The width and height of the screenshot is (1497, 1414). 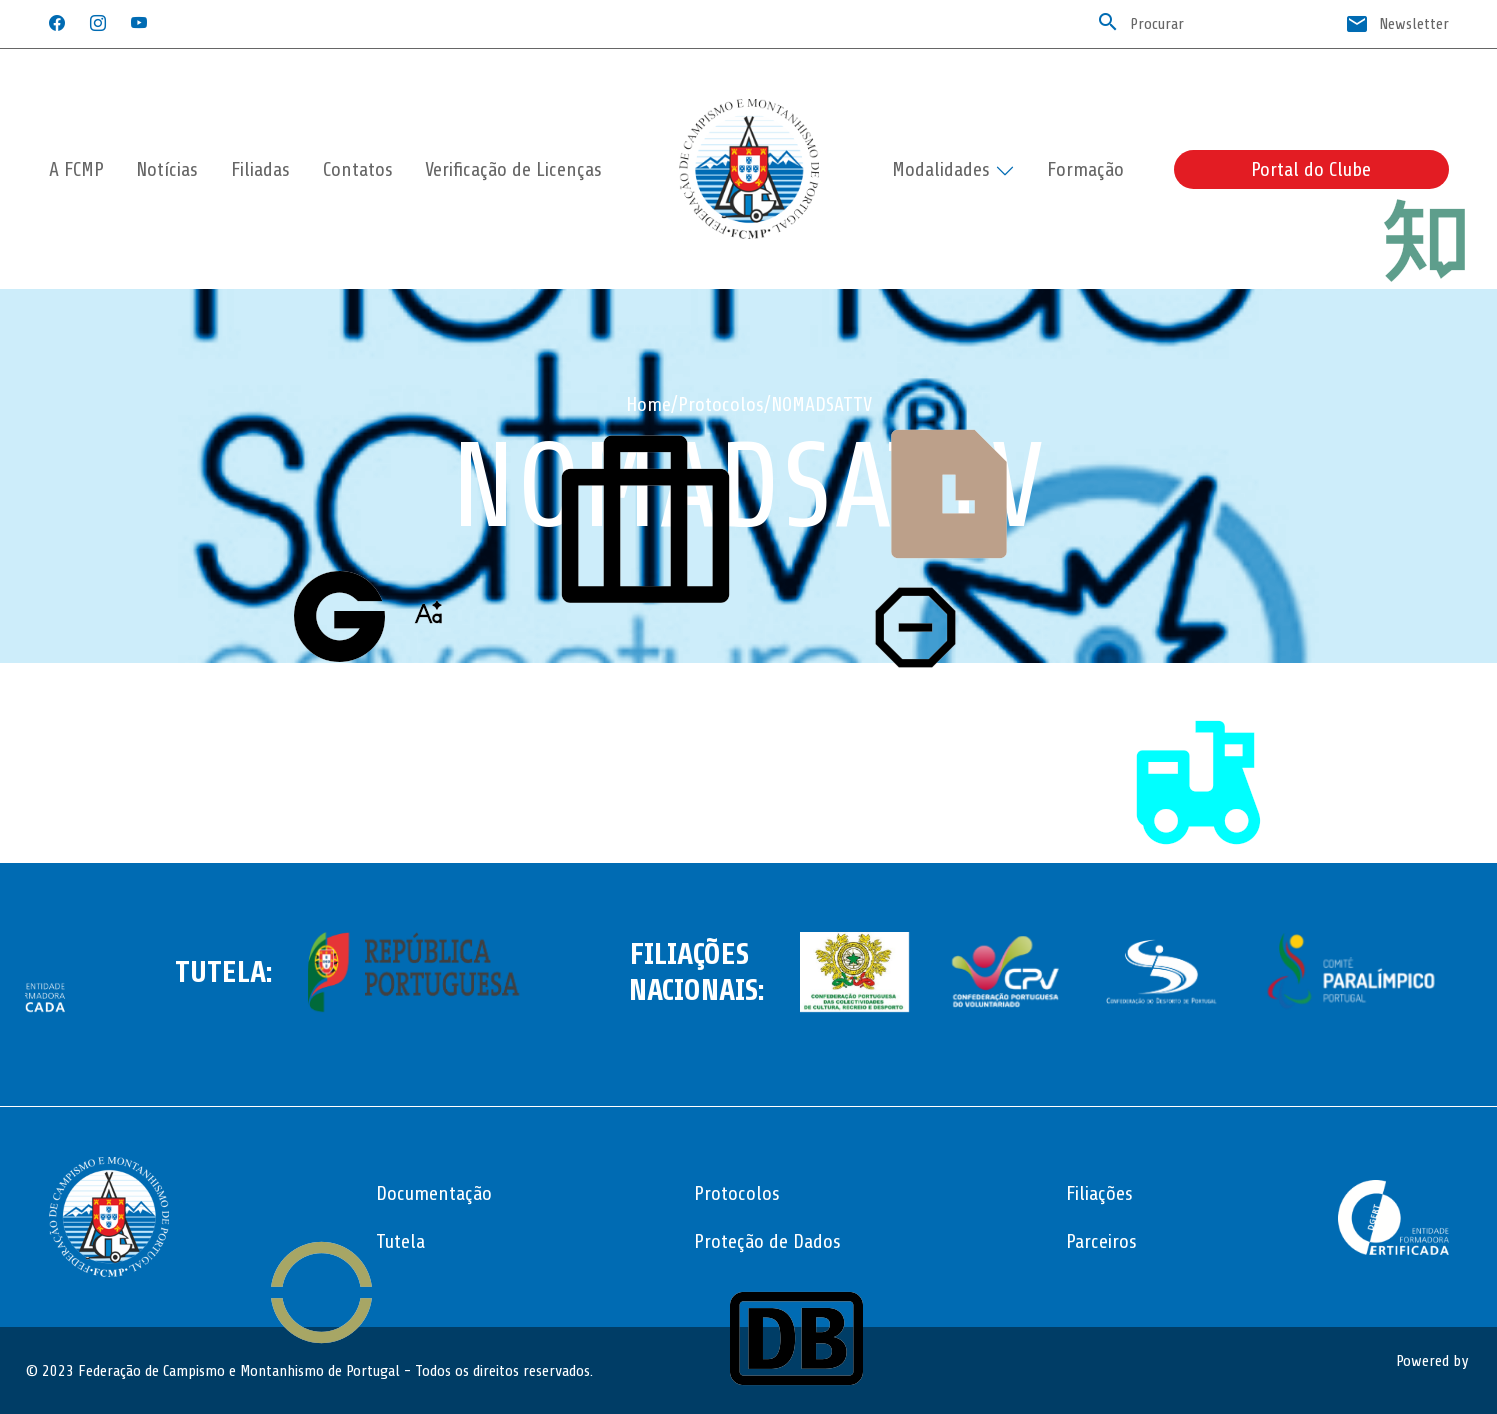 I want to click on deutsche bahn logo - german railway company, so click(x=796, y=1338).